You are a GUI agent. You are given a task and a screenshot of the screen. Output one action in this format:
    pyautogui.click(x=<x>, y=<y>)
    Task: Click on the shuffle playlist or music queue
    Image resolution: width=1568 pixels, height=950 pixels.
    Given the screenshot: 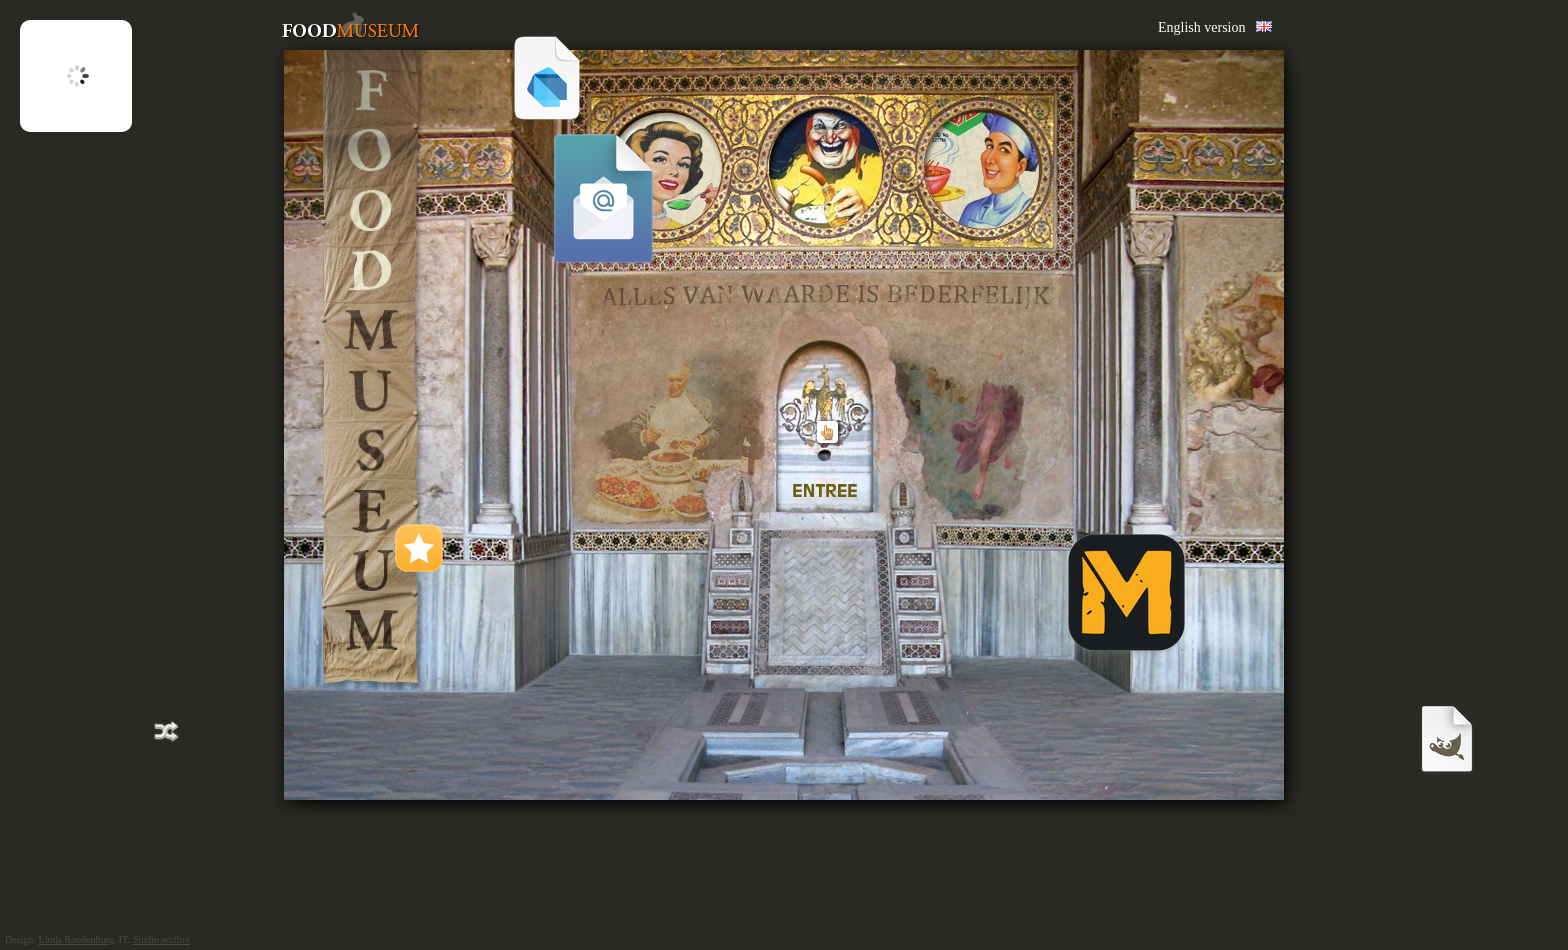 What is the action you would take?
    pyautogui.click(x=166, y=730)
    